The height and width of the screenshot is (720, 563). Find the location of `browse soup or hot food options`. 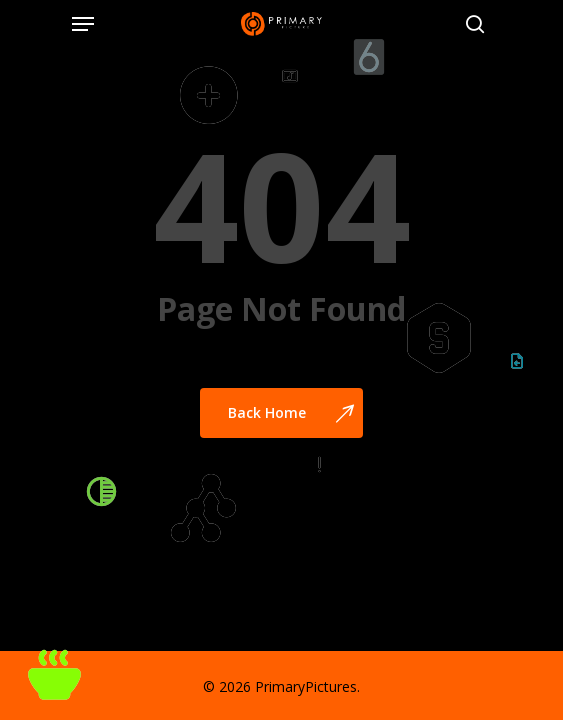

browse soup or hot food options is located at coordinates (54, 673).